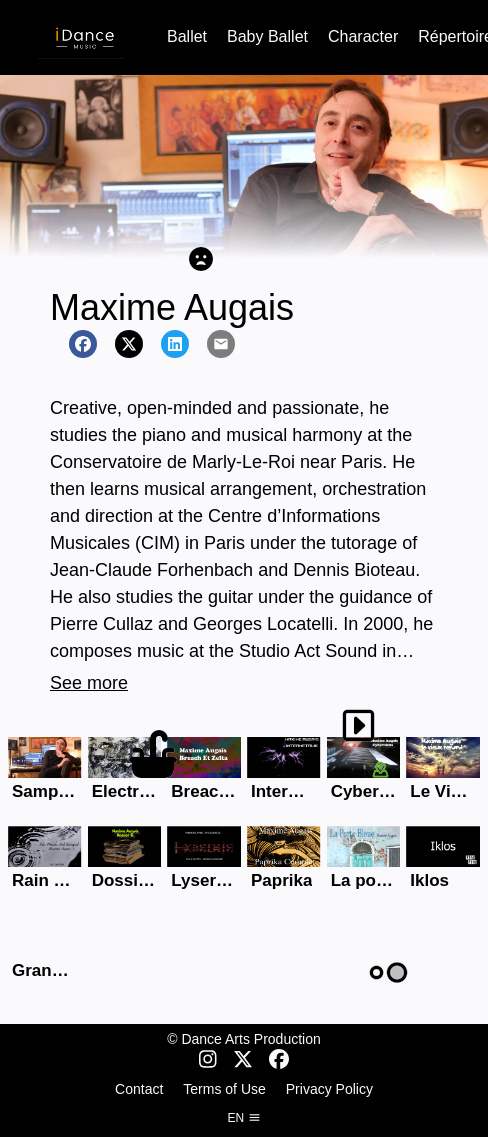 The image size is (488, 1137). I want to click on submit negative feedback or rating, so click(201, 259).